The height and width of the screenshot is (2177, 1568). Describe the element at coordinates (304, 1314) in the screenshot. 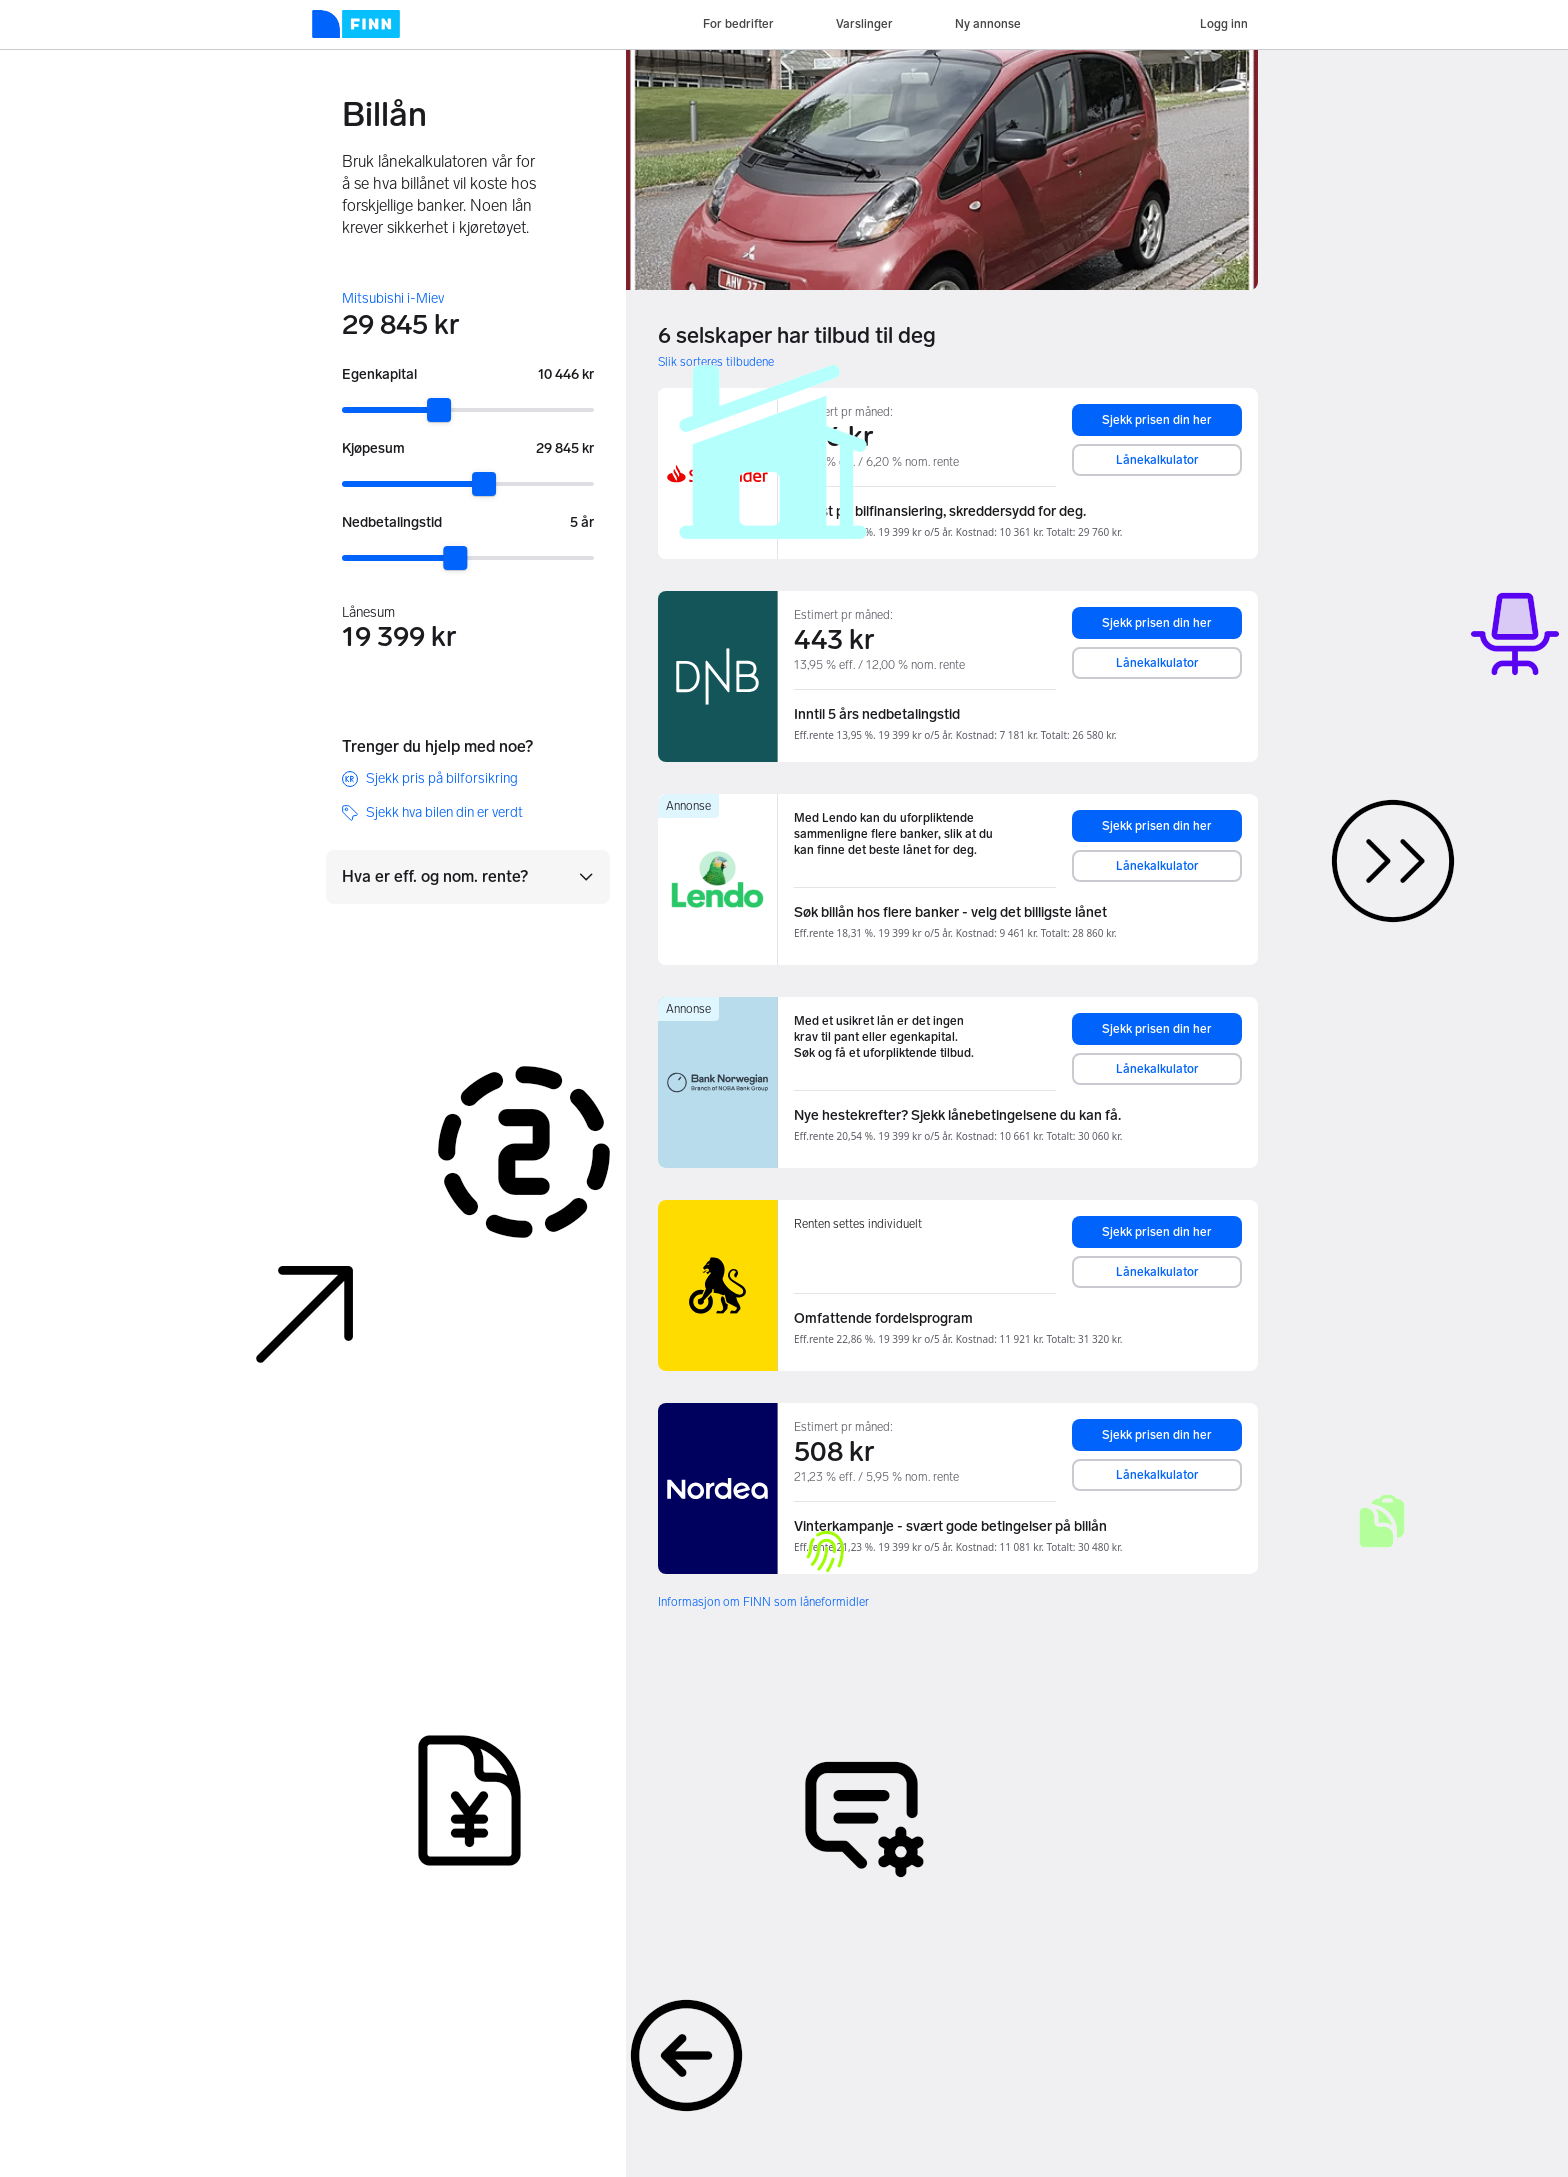

I see `open link in new tab or window` at that location.